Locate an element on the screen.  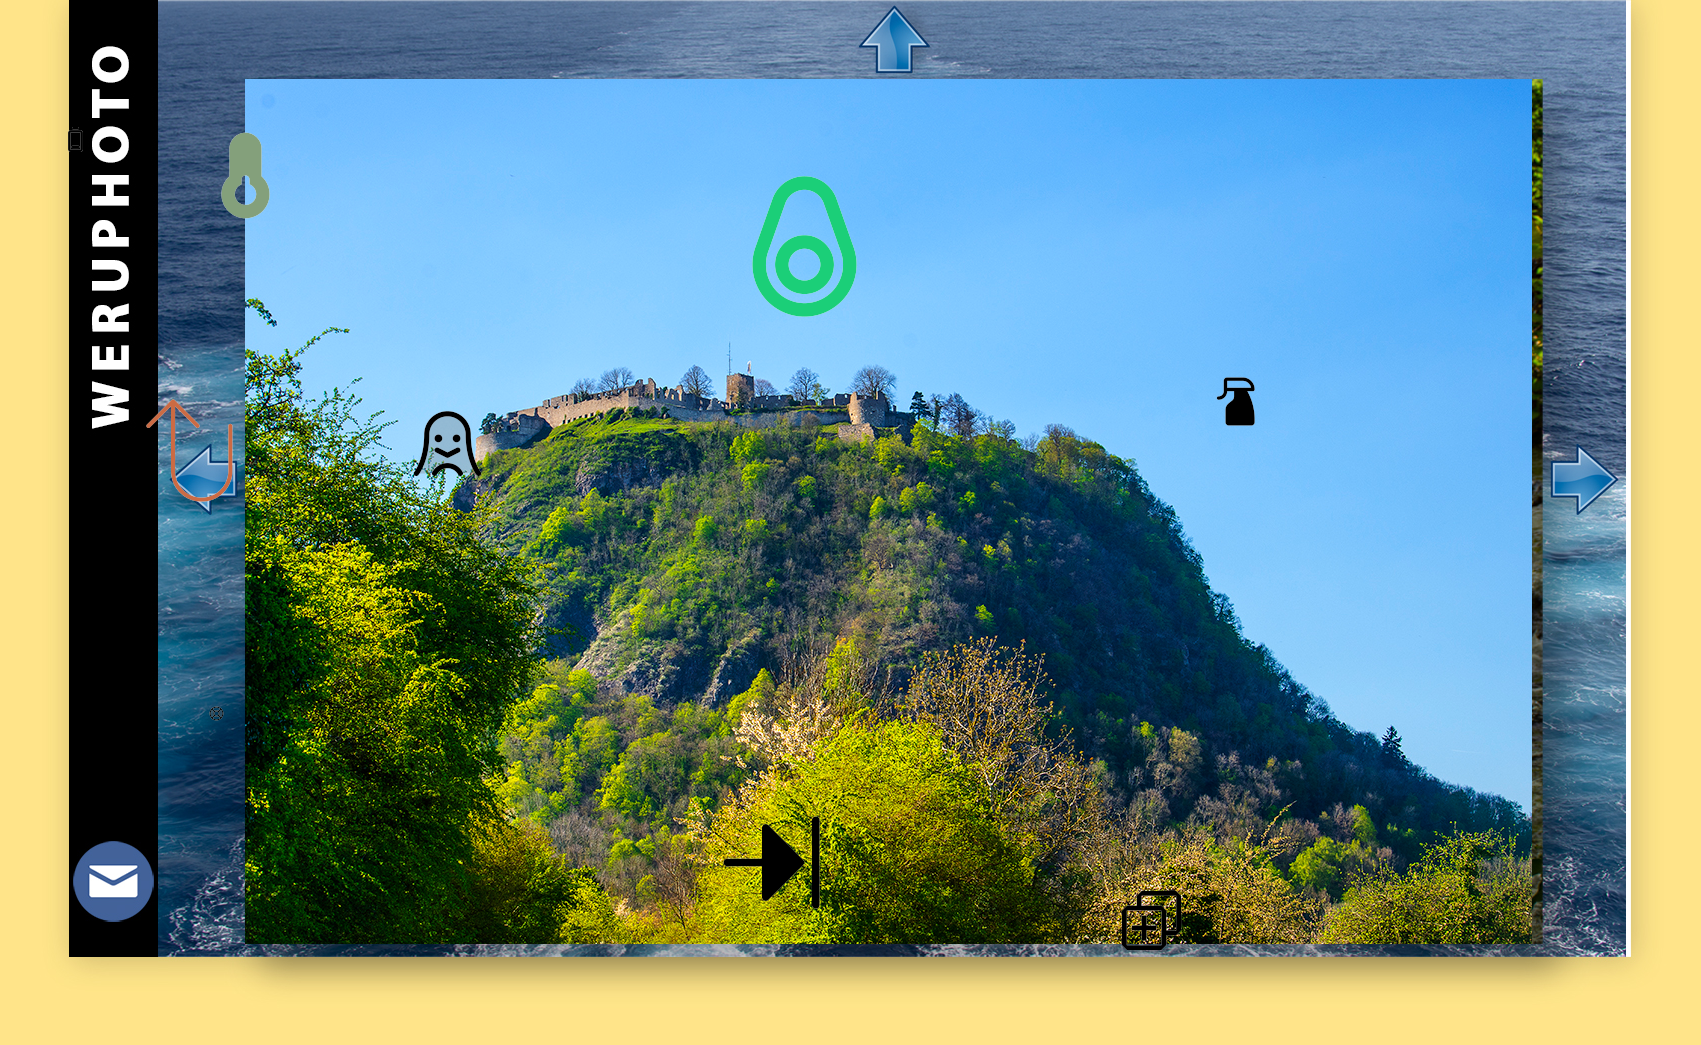
browse healthy food or recipe options is located at coordinates (804, 246).